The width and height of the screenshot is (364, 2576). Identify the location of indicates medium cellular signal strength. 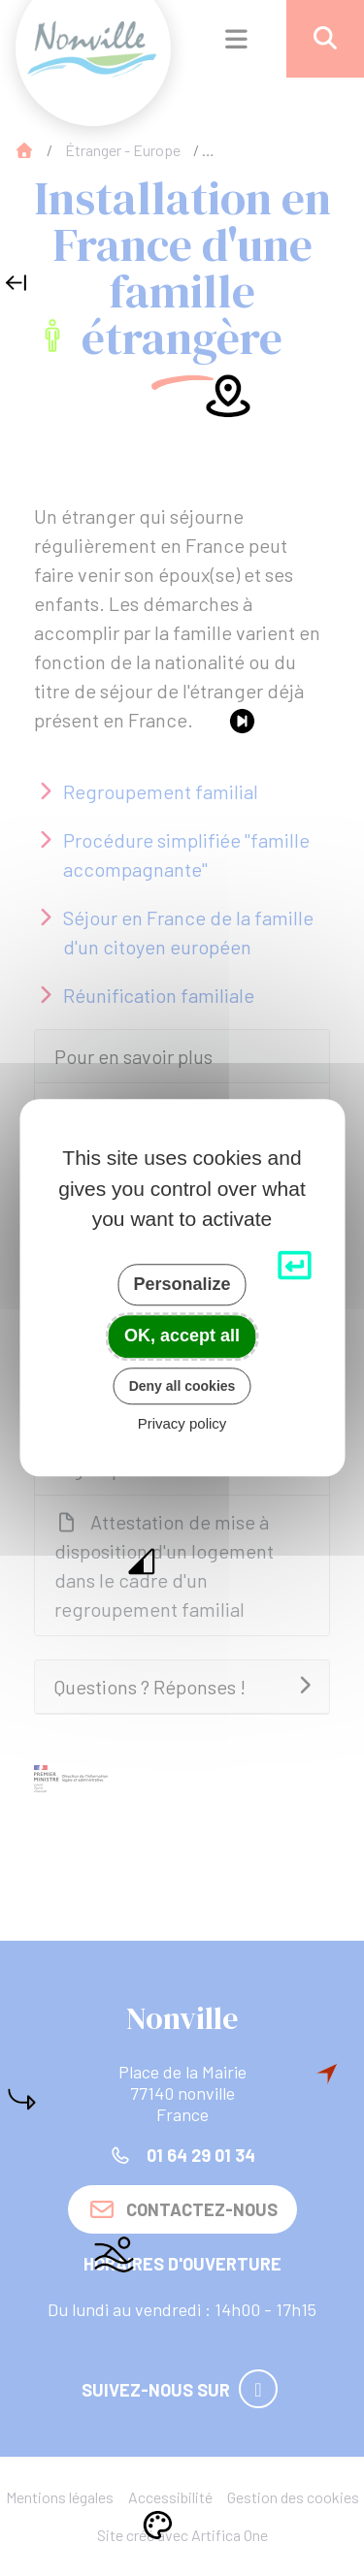
(144, 1562).